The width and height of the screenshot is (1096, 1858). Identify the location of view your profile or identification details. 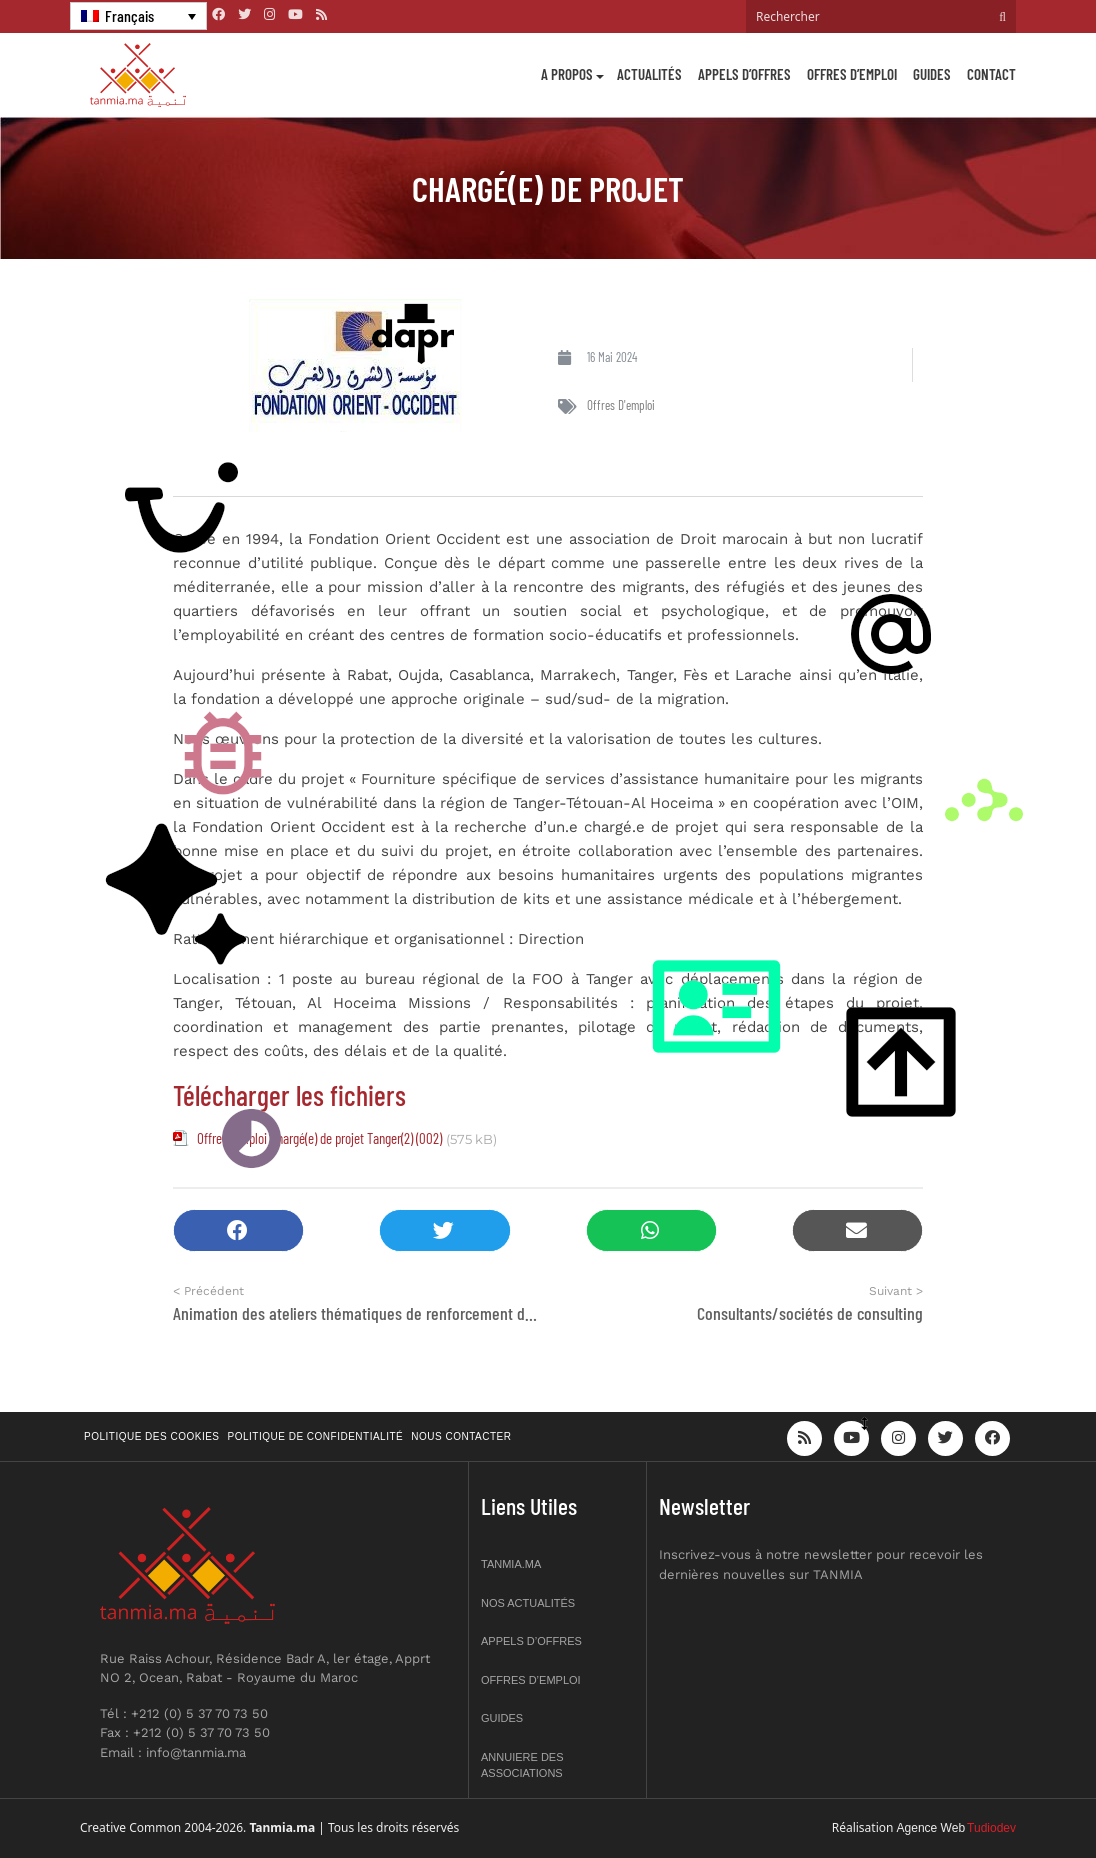
(716, 1006).